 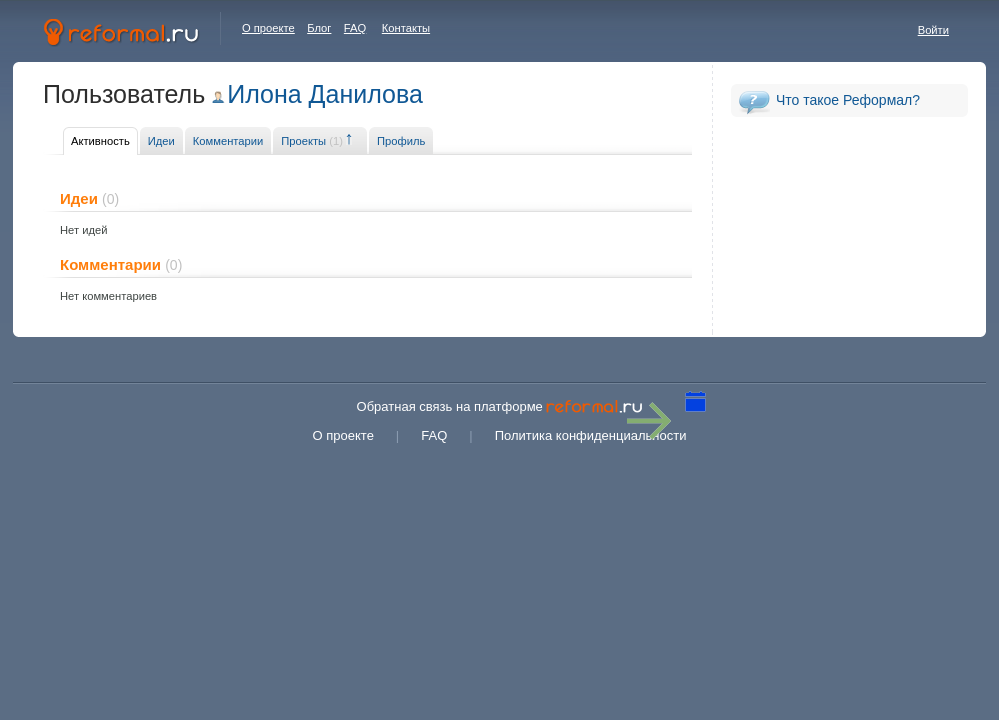 What do you see at coordinates (695, 401) in the screenshot?
I see `view calendar with no events` at bounding box center [695, 401].